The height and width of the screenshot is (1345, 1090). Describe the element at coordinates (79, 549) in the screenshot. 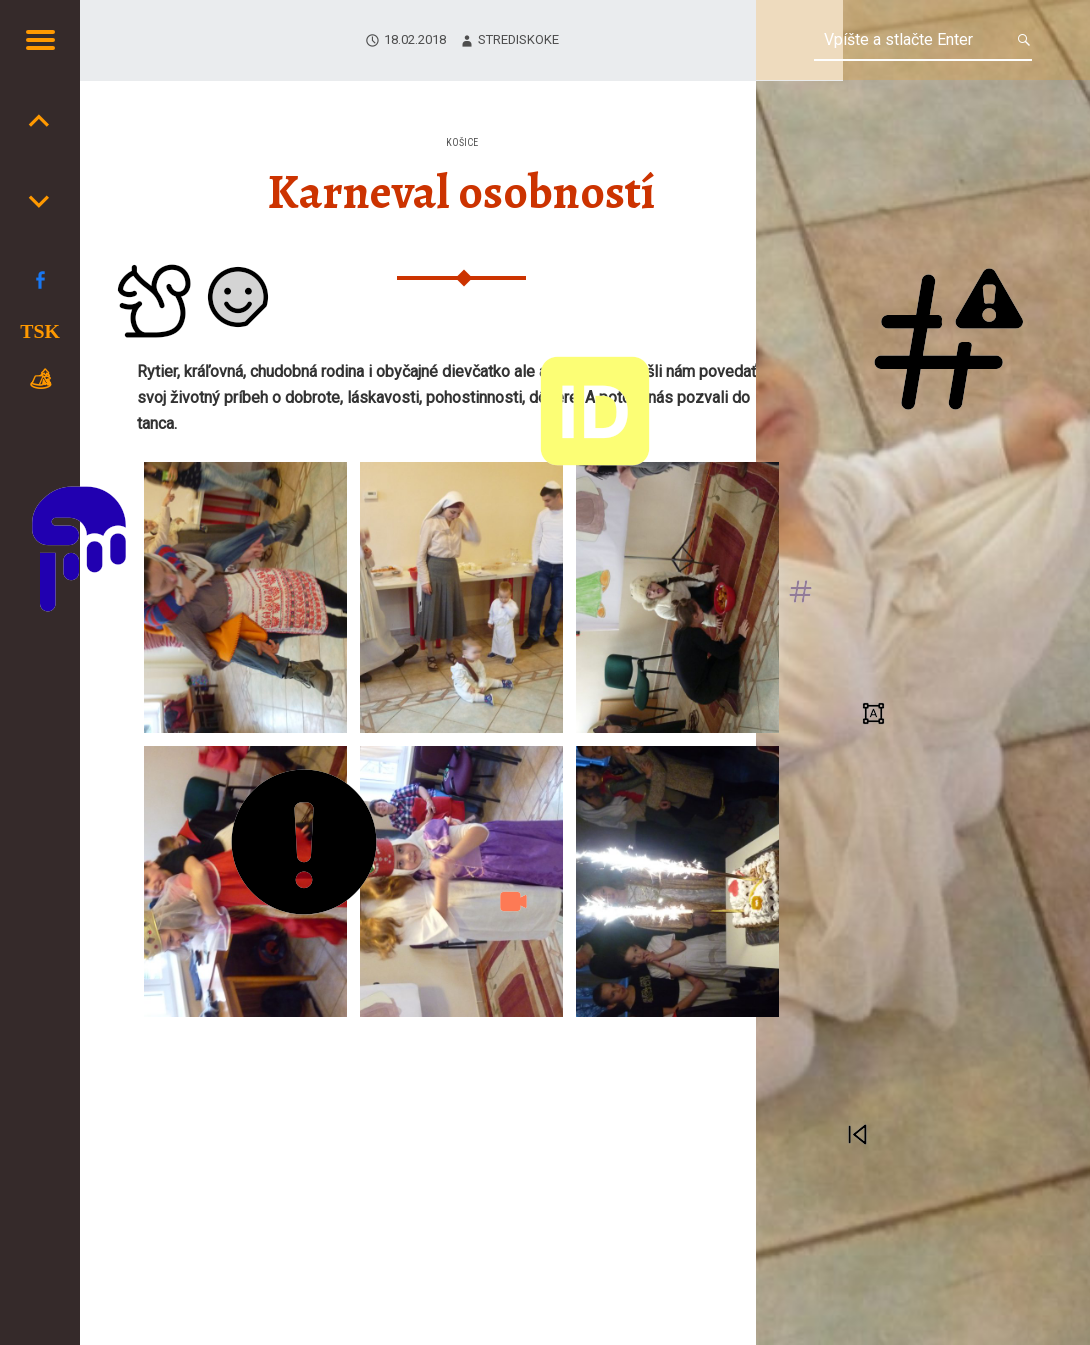

I see `scroll down or view content below` at that location.